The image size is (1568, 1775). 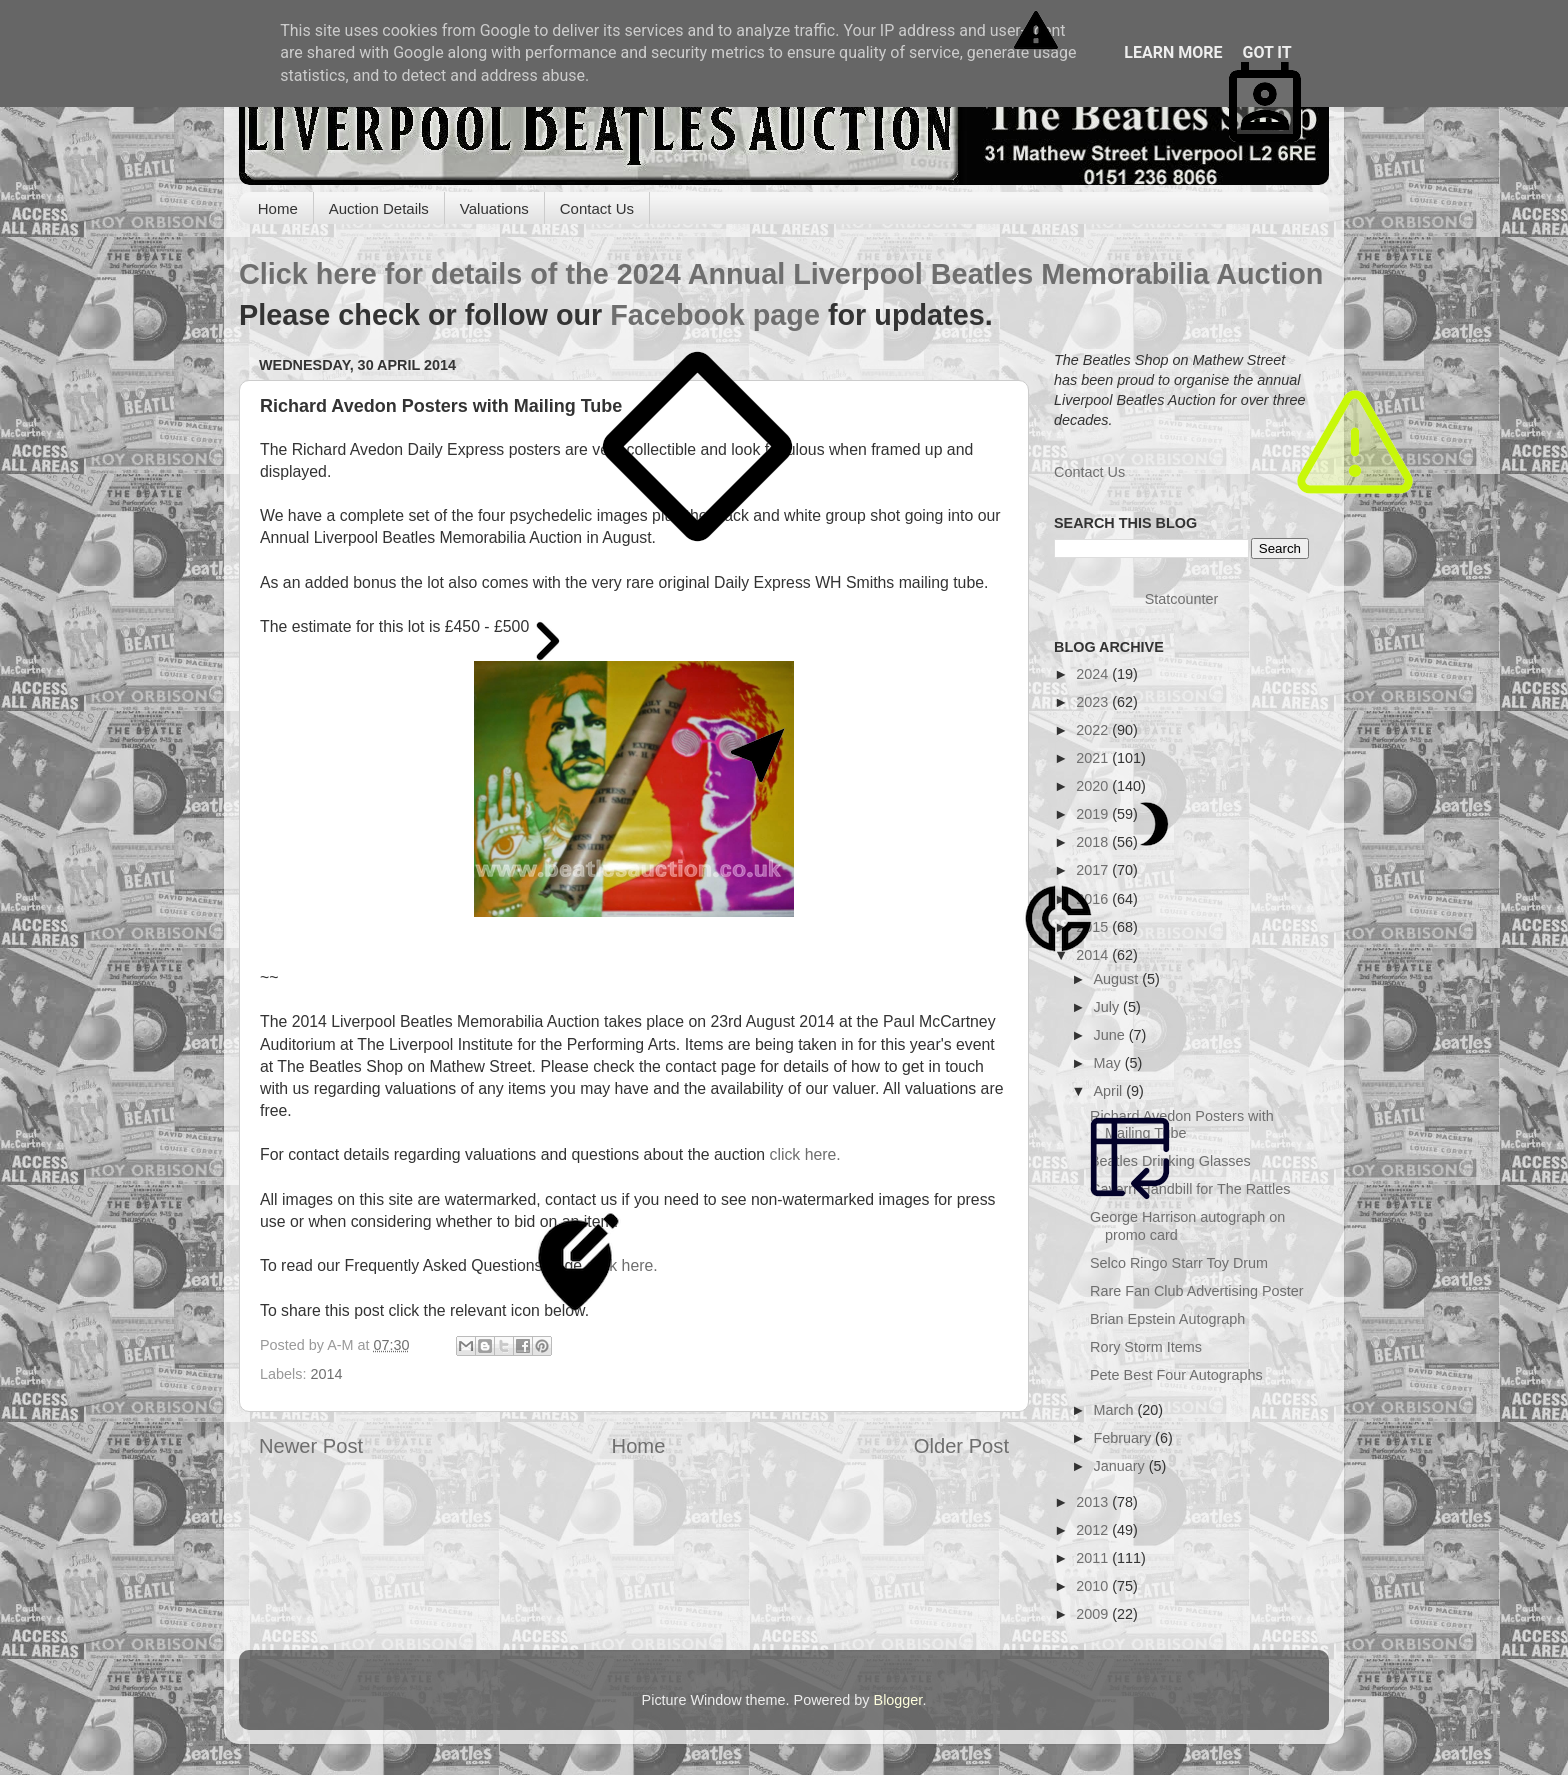 What do you see at coordinates (1058, 918) in the screenshot?
I see `view analytics or statistics breakdown` at bounding box center [1058, 918].